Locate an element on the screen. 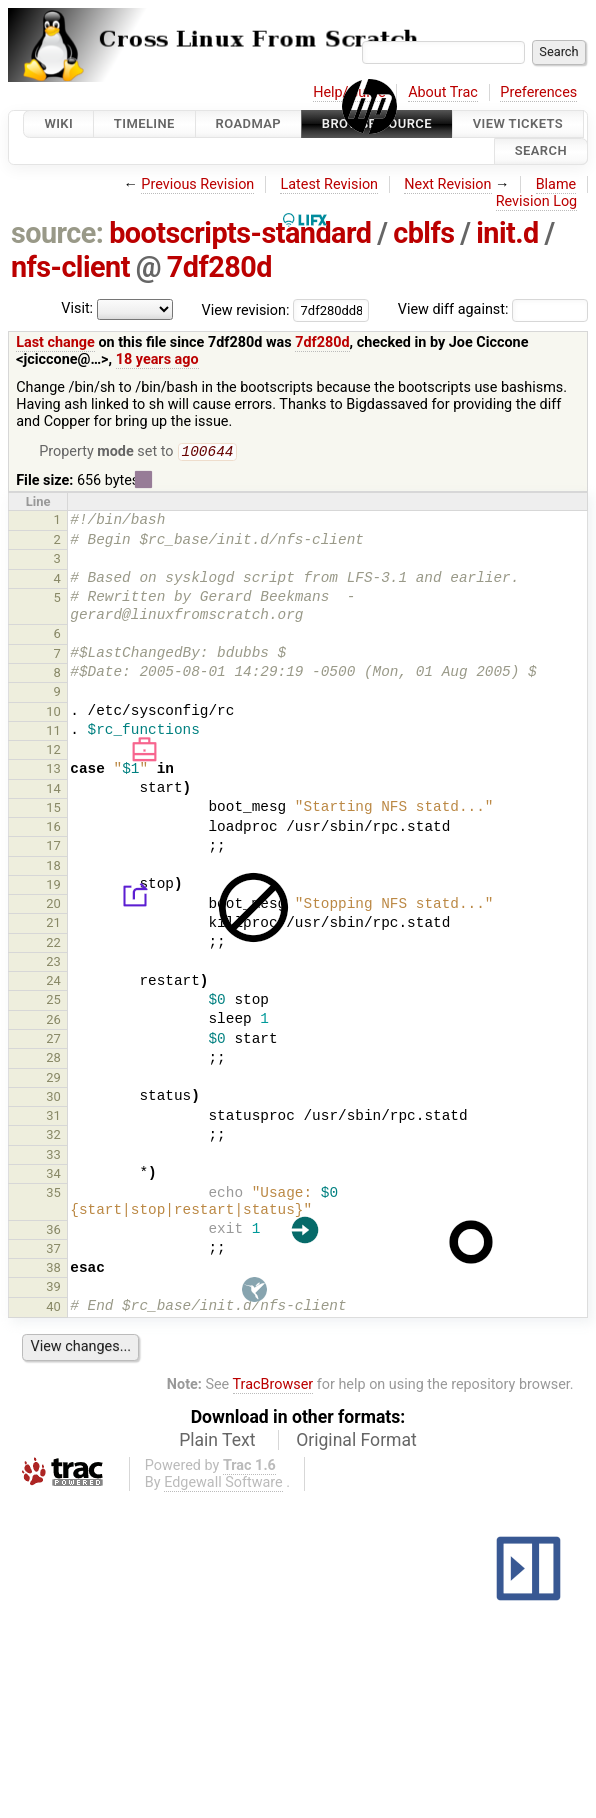 The image size is (596, 1818). log in to your account is located at coordinates (305, 1230).